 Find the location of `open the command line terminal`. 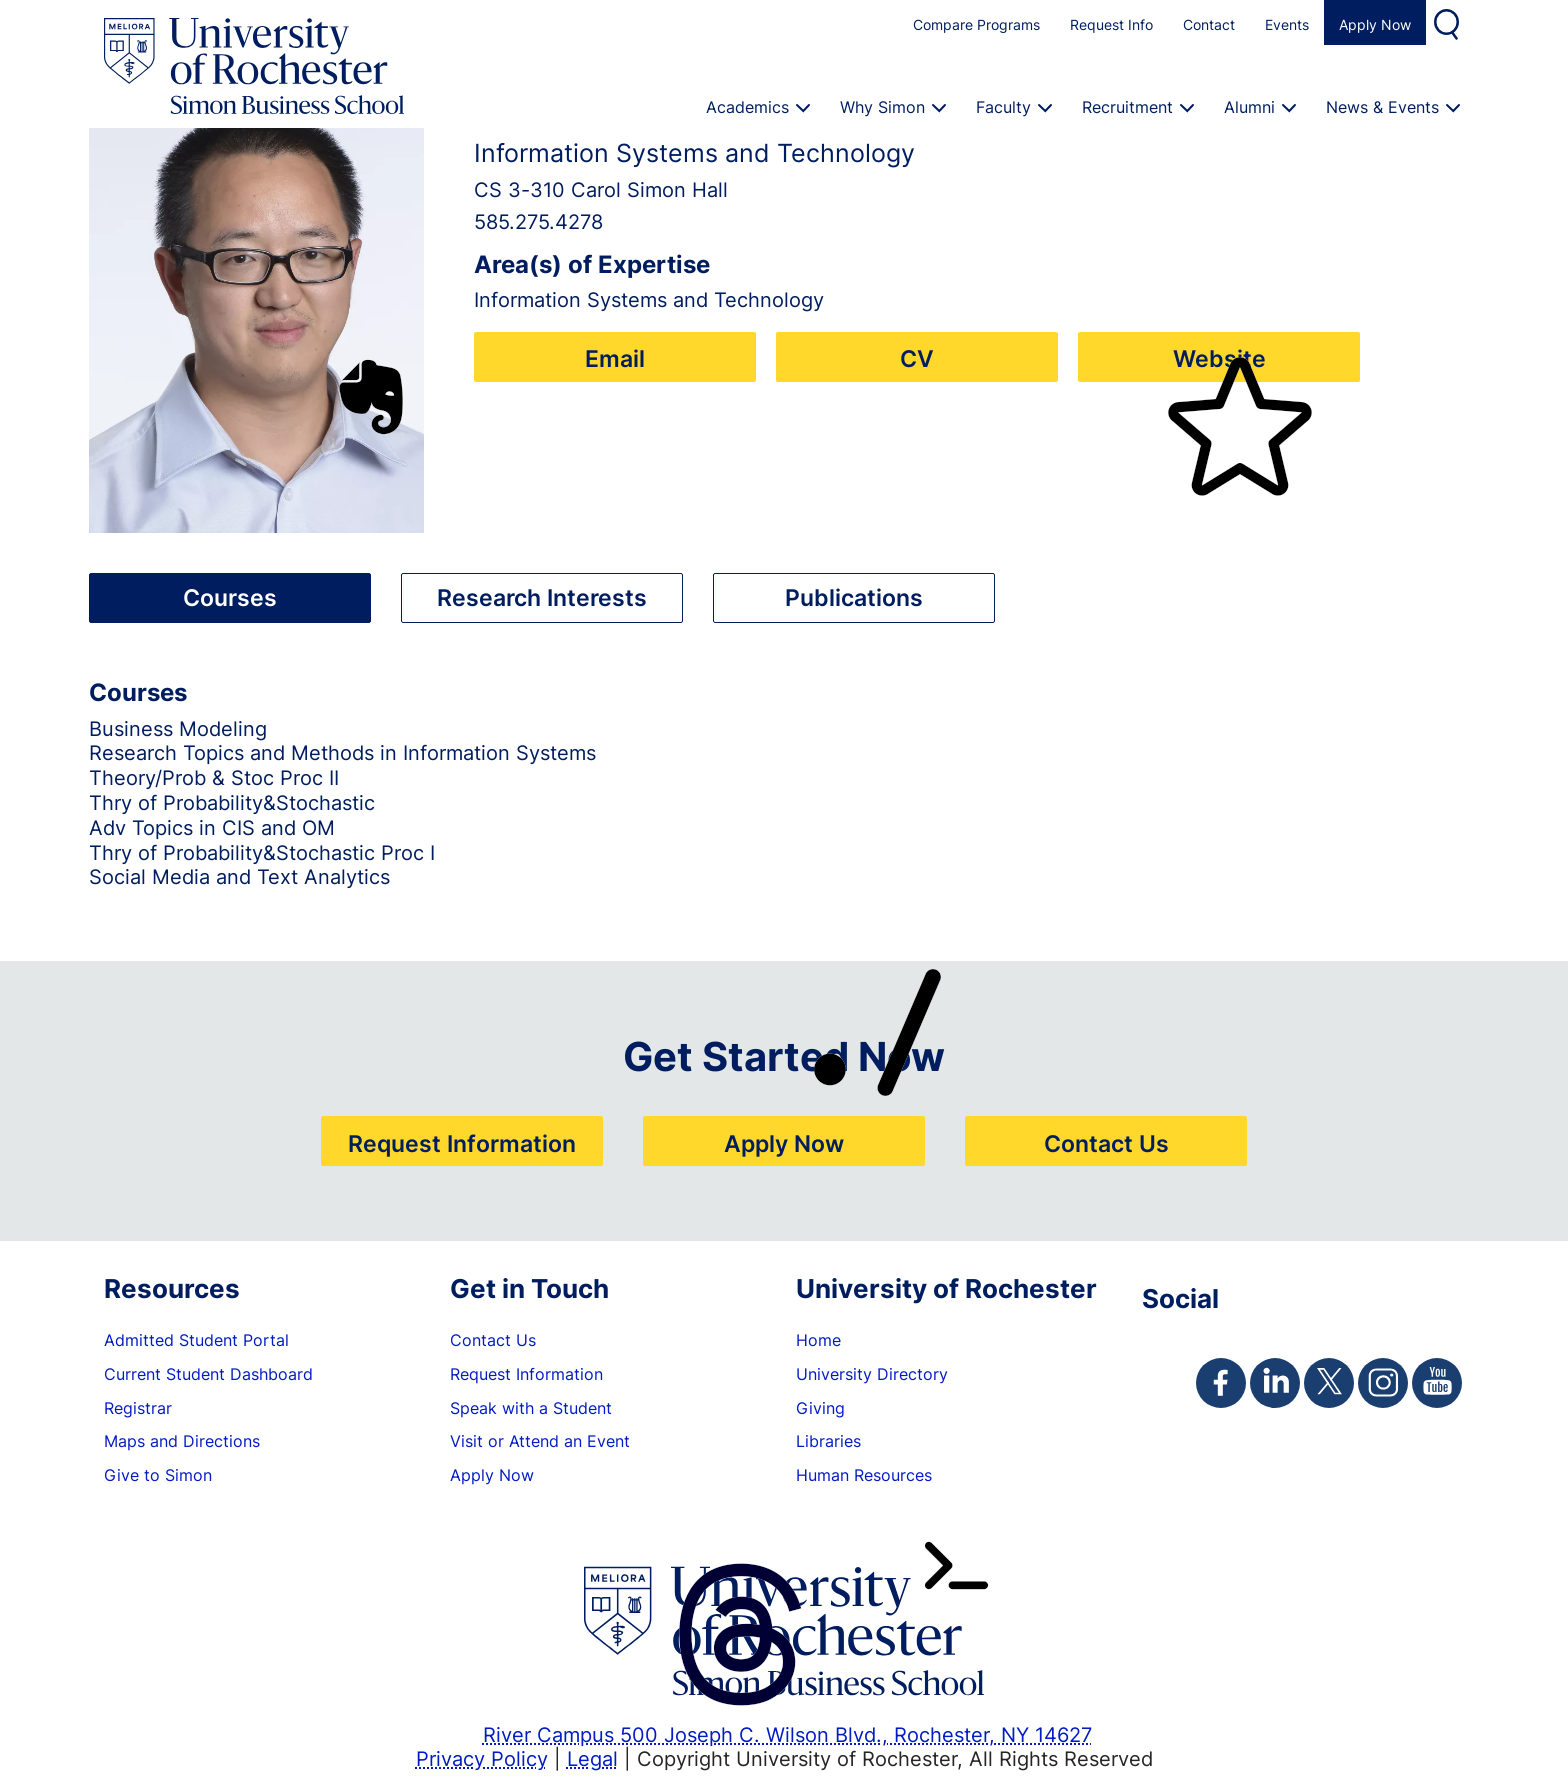

open the command line terminal is located at coordinates (956, 1565).